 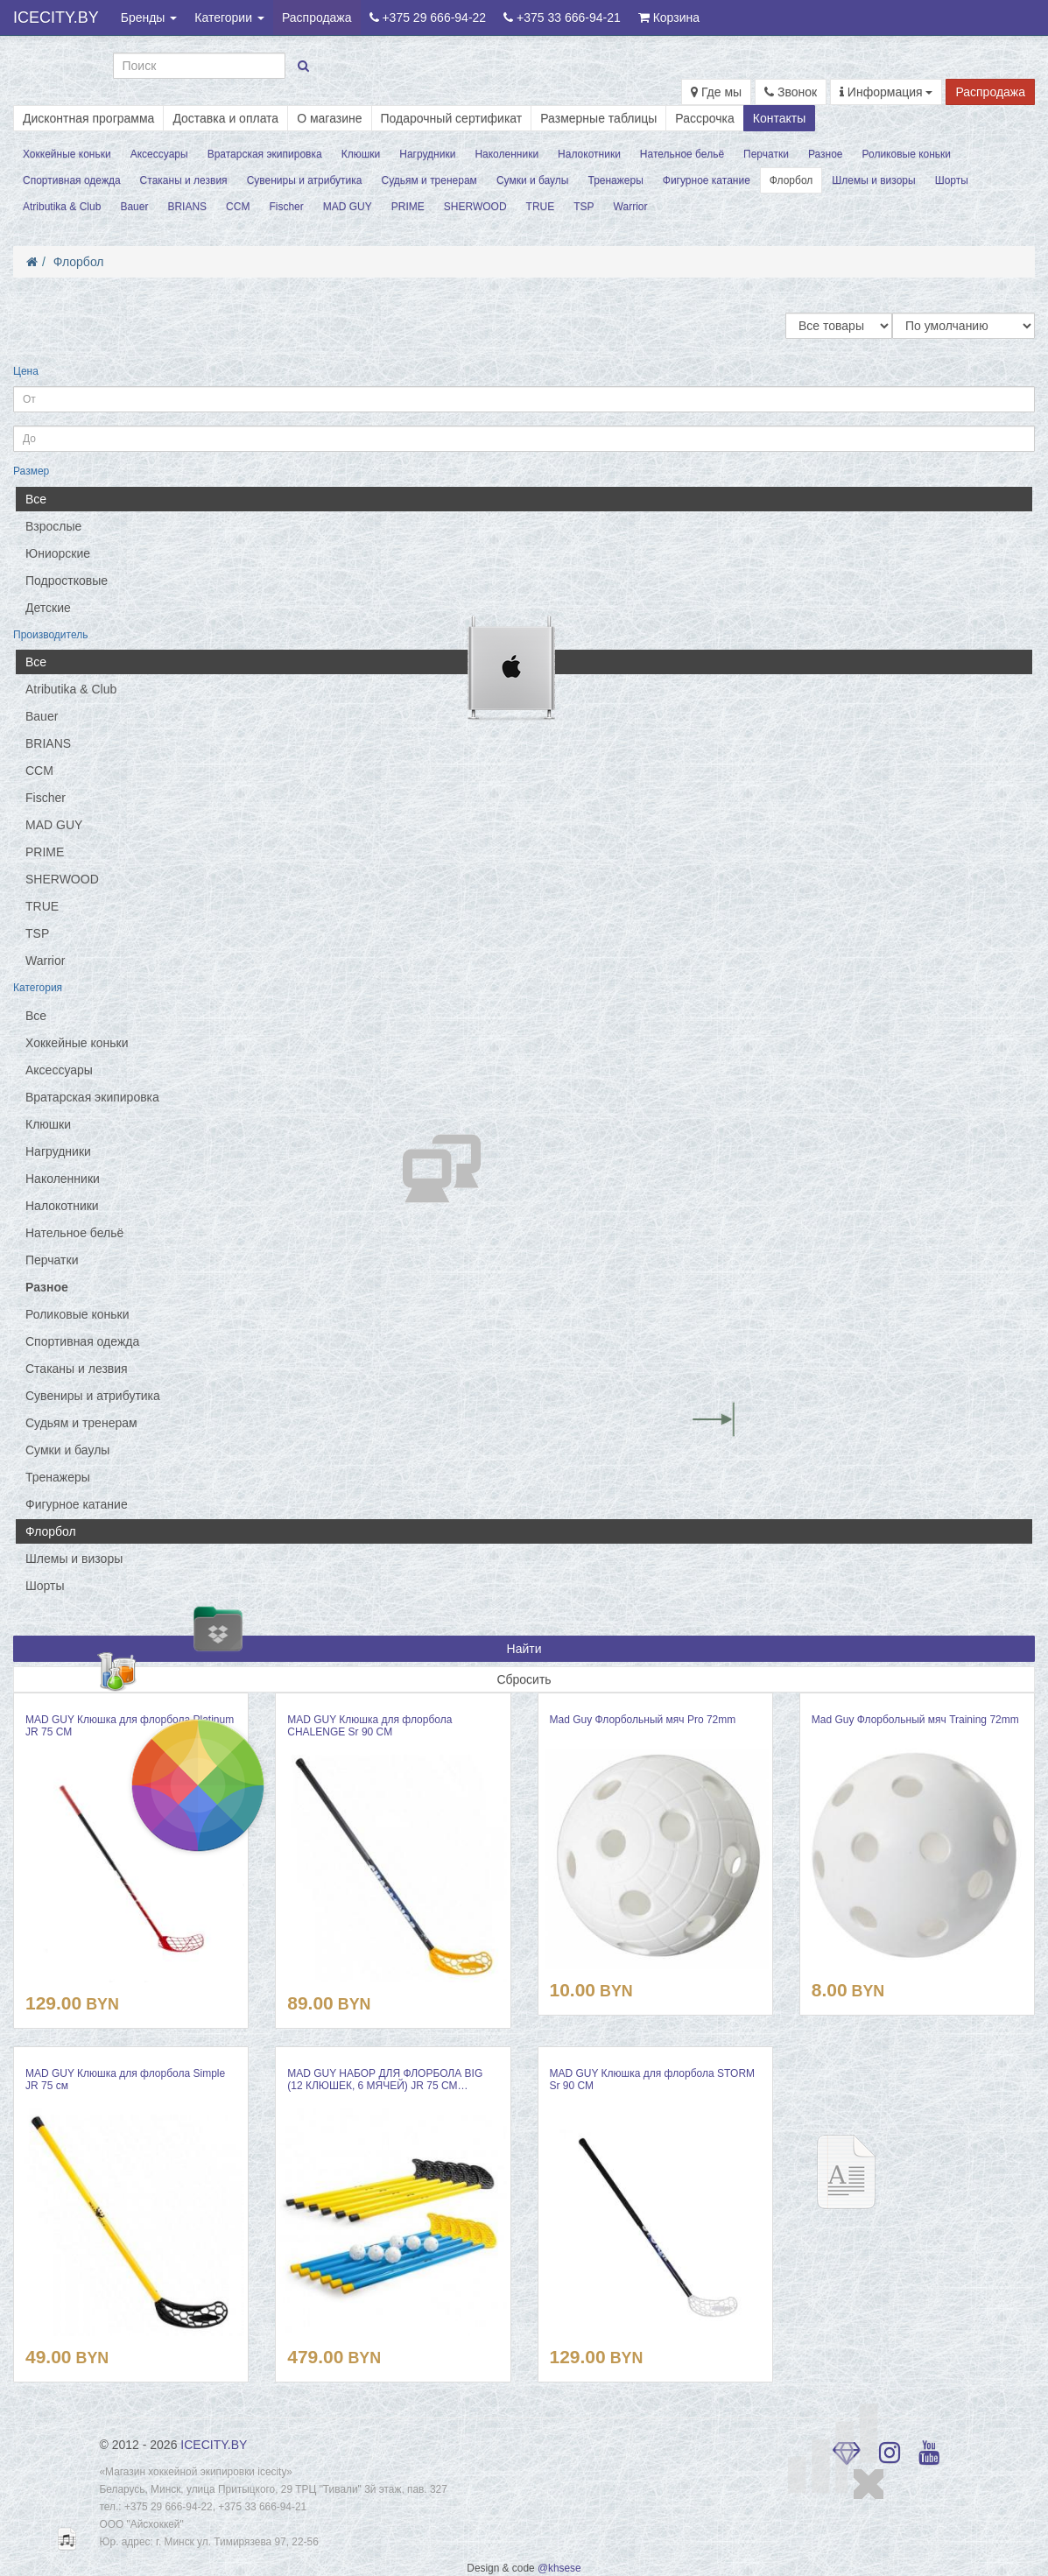 What do you see at coordinates (441, 1168) in the screenshot?
I see `access network preferences and settings` at bounding box center [441, 1168].